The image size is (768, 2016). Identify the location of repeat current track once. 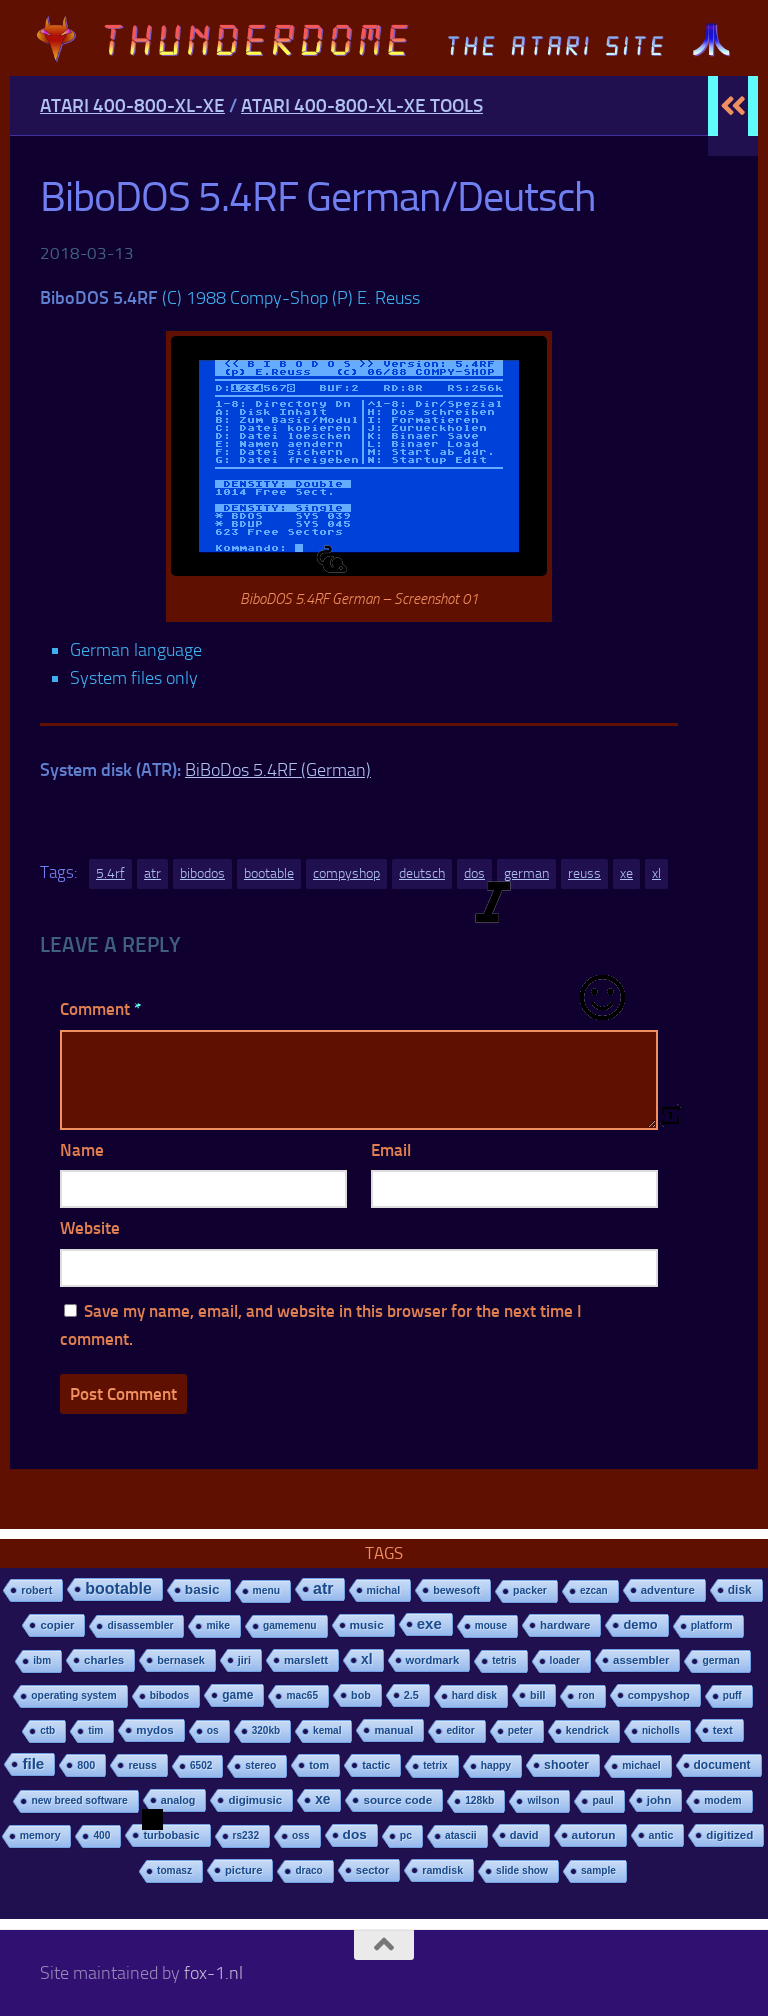
(670, 1115).